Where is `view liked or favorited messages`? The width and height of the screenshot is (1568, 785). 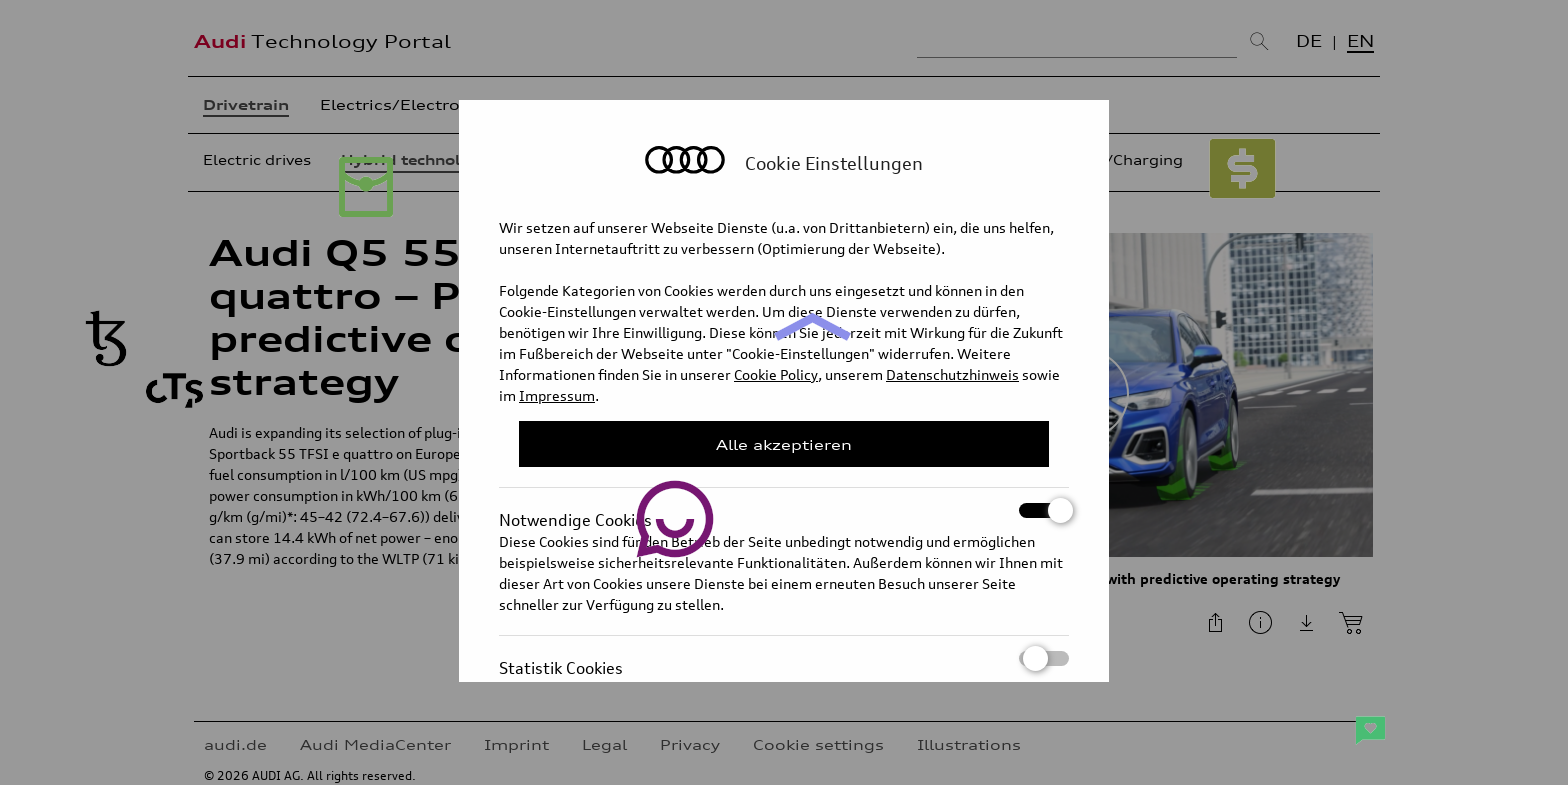 view liked or favorited messages is located at coordinates (1370, 729).